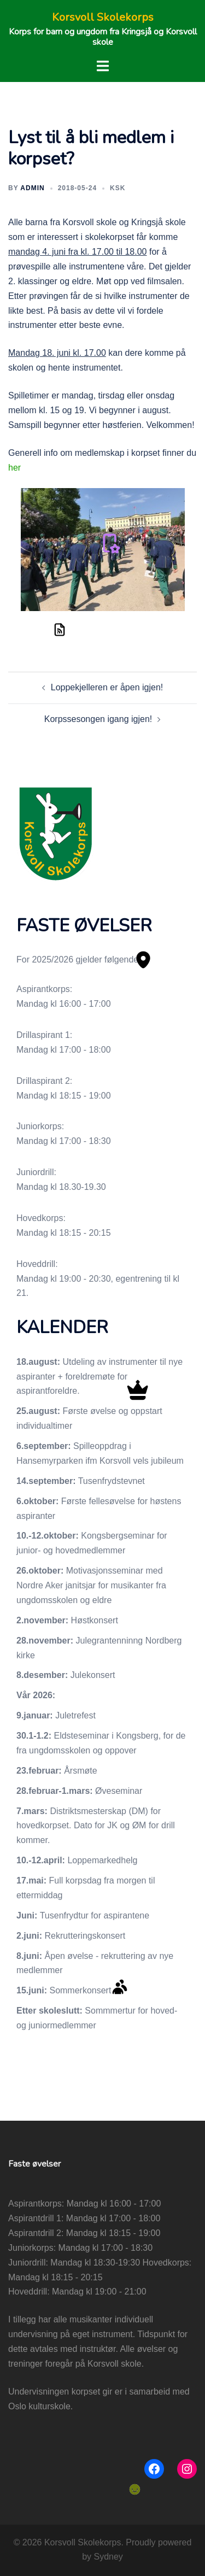 This screenshot has height=2576, width=205. What do you see at coordinates (120, 1987) in the screenshot?
I see `view friends list` at bounding box center [120, 1987].